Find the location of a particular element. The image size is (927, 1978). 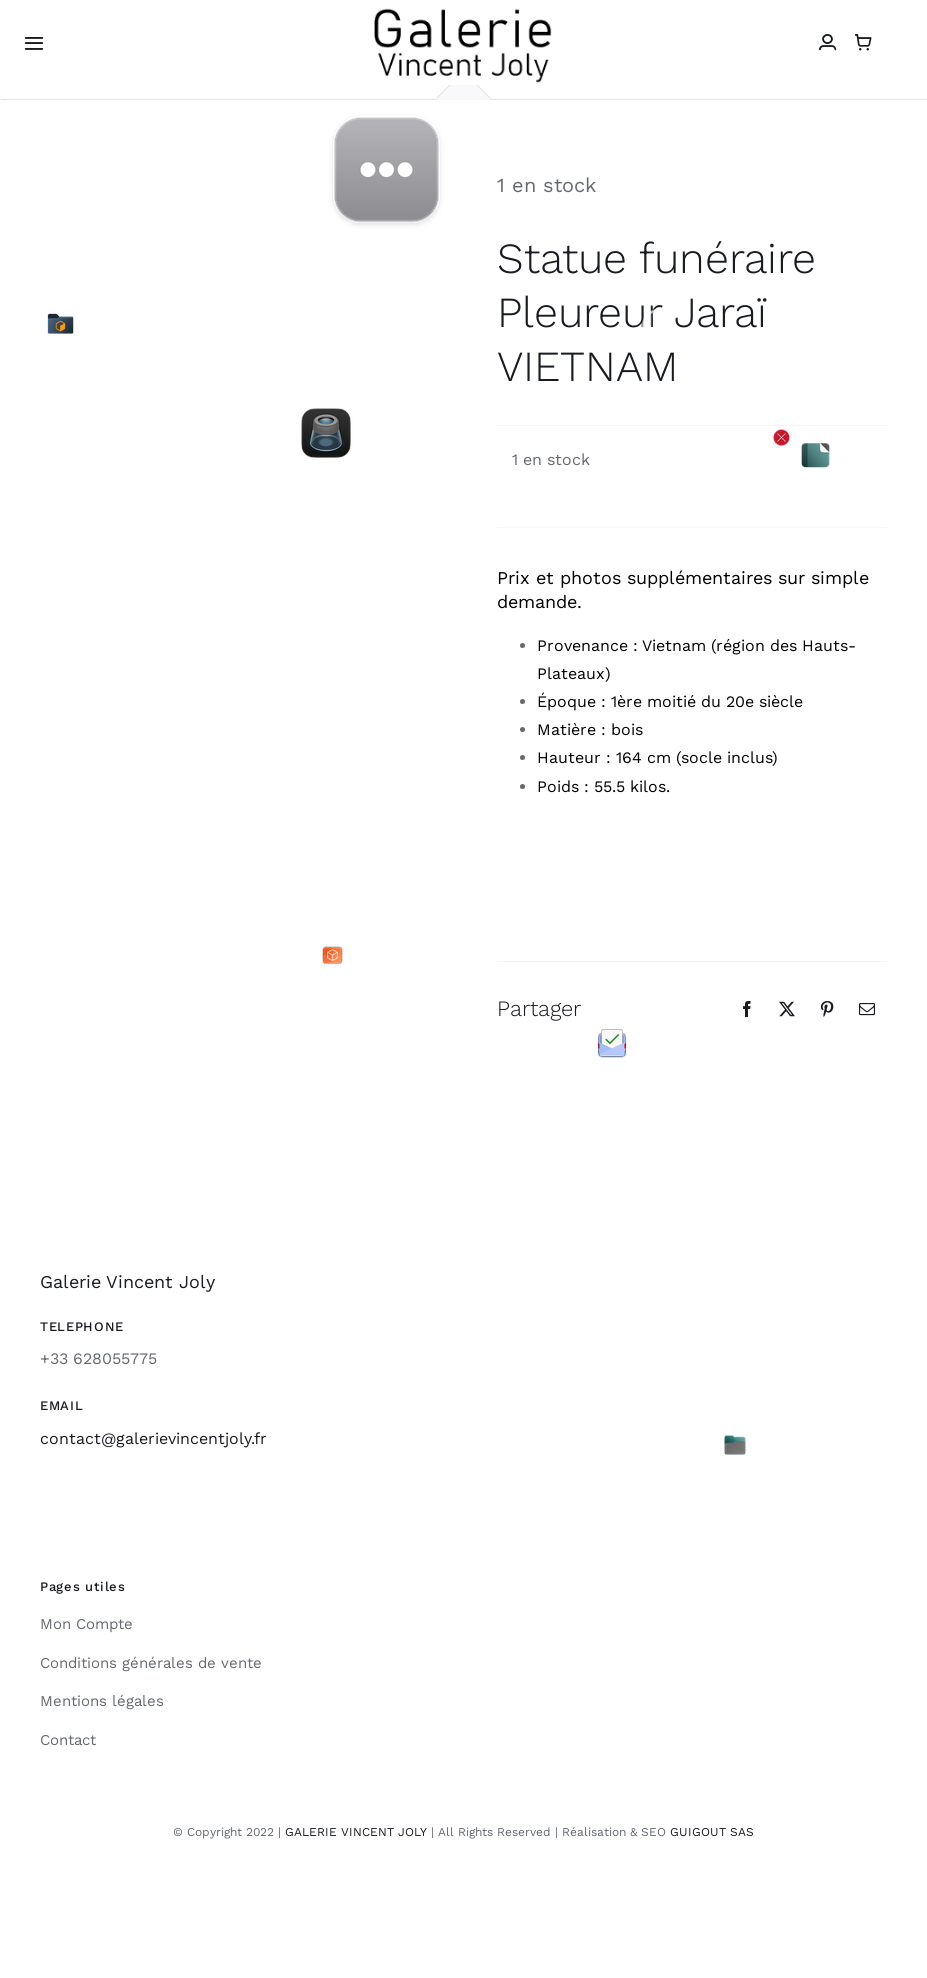

mark email as not junk or spam is located at coordinates (612, 1044).